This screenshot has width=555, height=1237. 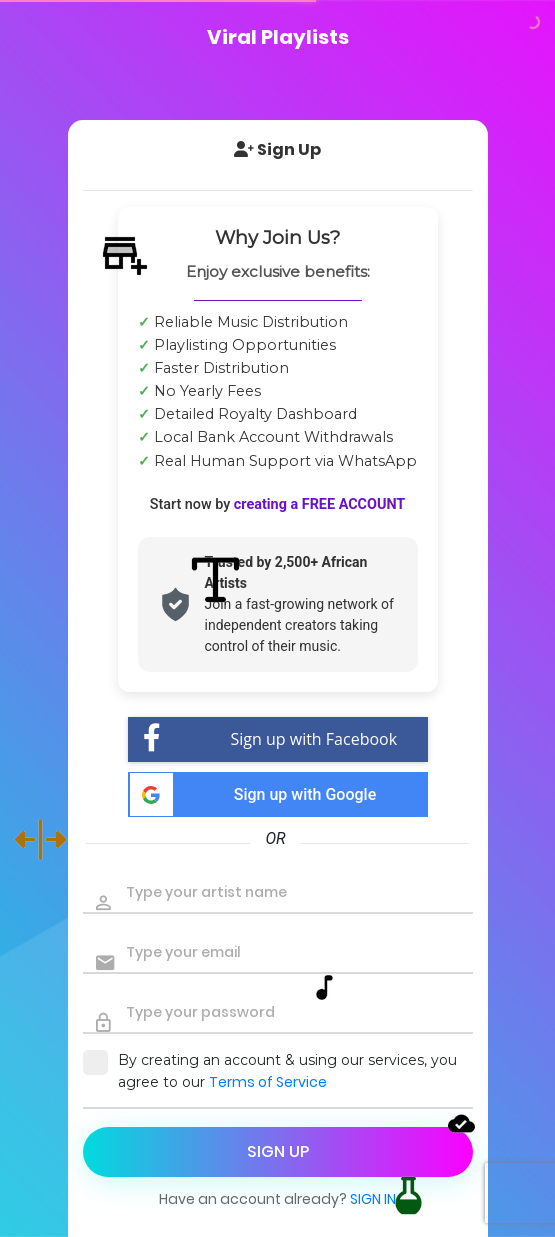 I want to click on add a new business location, so click(x=125, y=253).